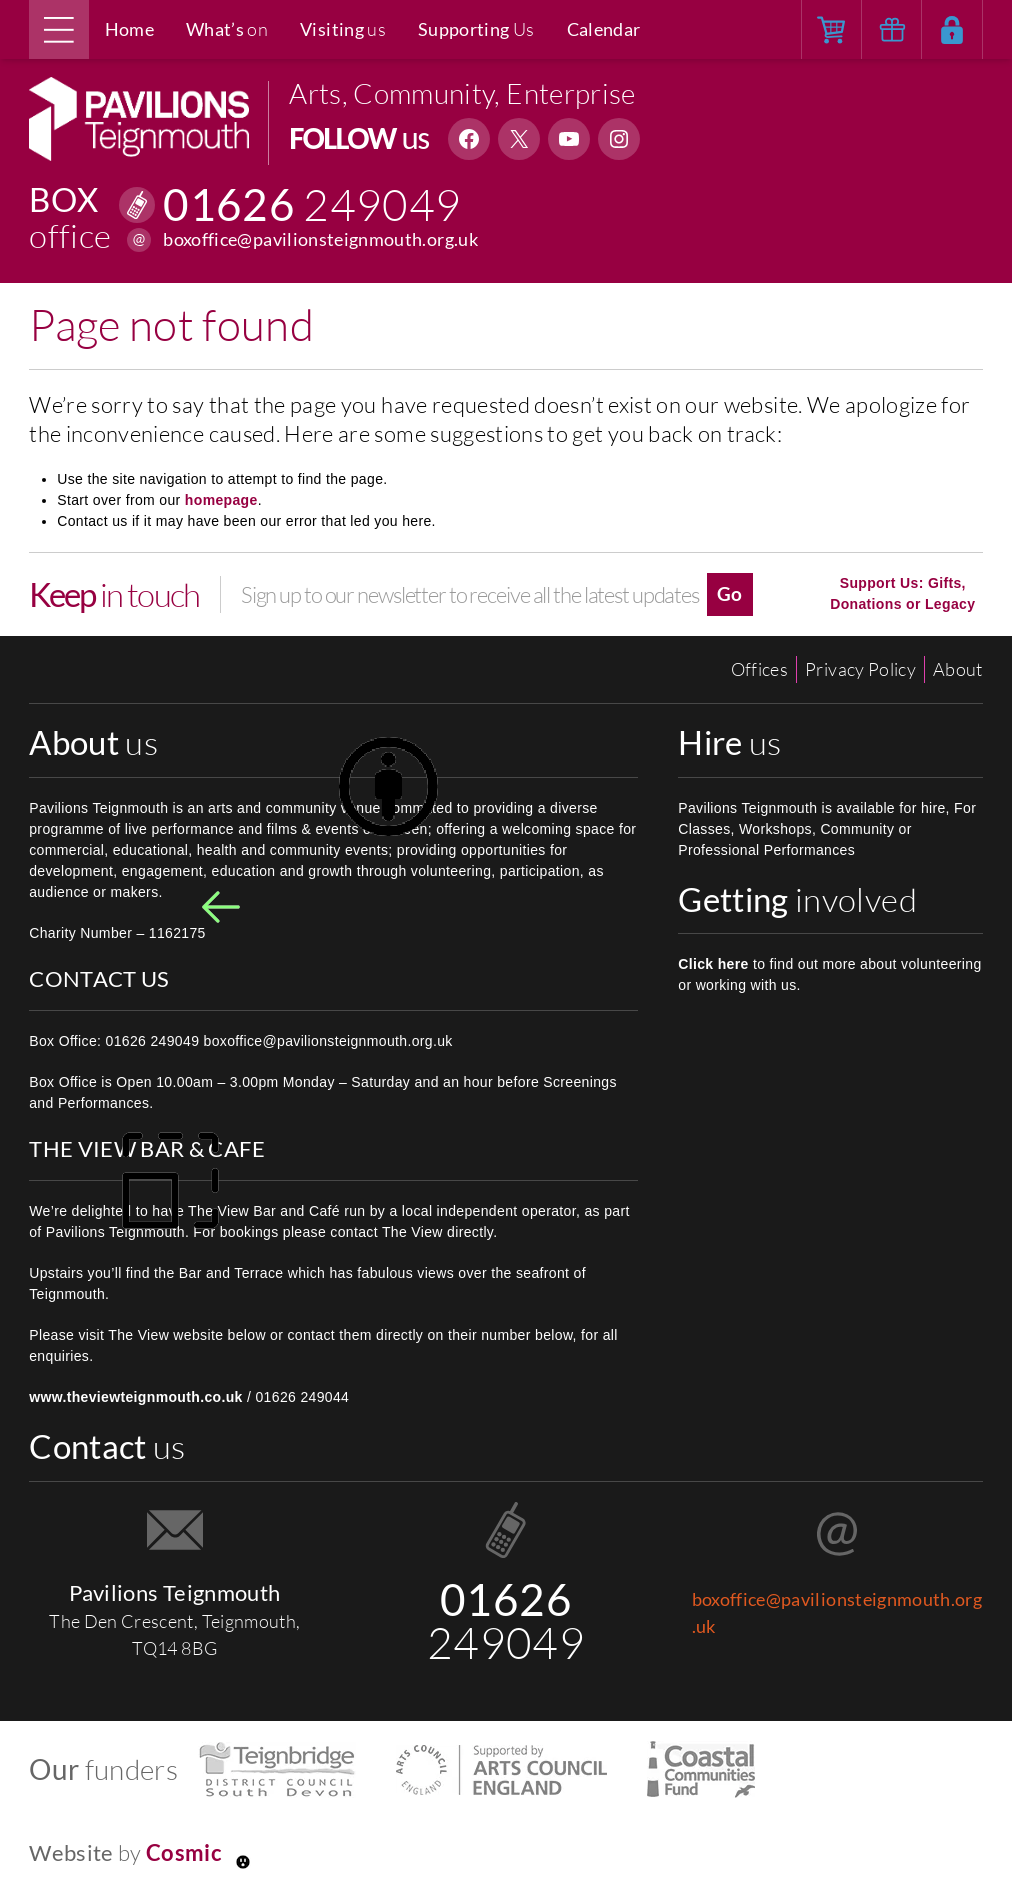  What do you see at coordinates (243, 1862) in the screenshot?
I see `indicates an electrical outlet or power socket` at bounding box center [243, 1862].